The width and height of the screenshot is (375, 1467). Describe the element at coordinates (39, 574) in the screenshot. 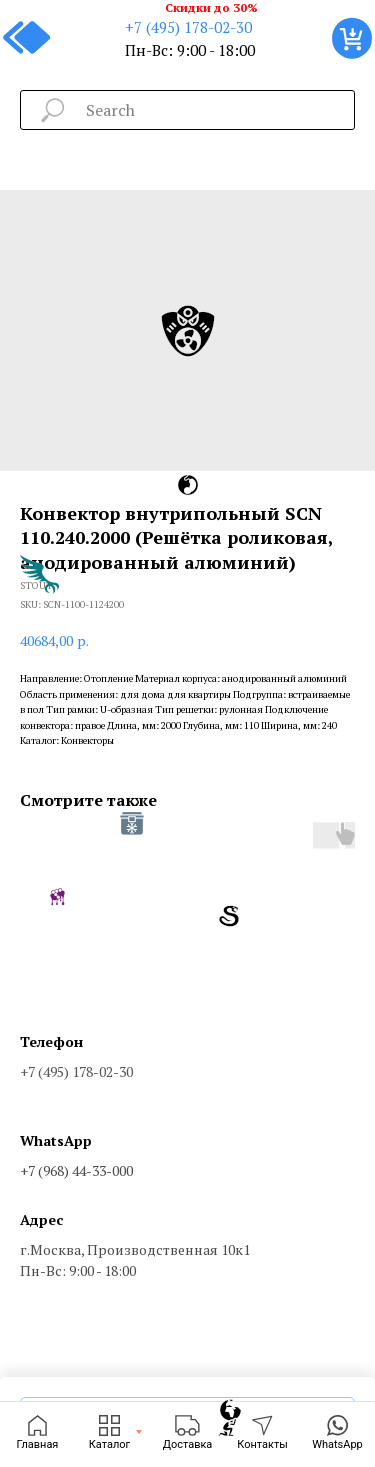

I see `speed boost or agility power-up` at that location.